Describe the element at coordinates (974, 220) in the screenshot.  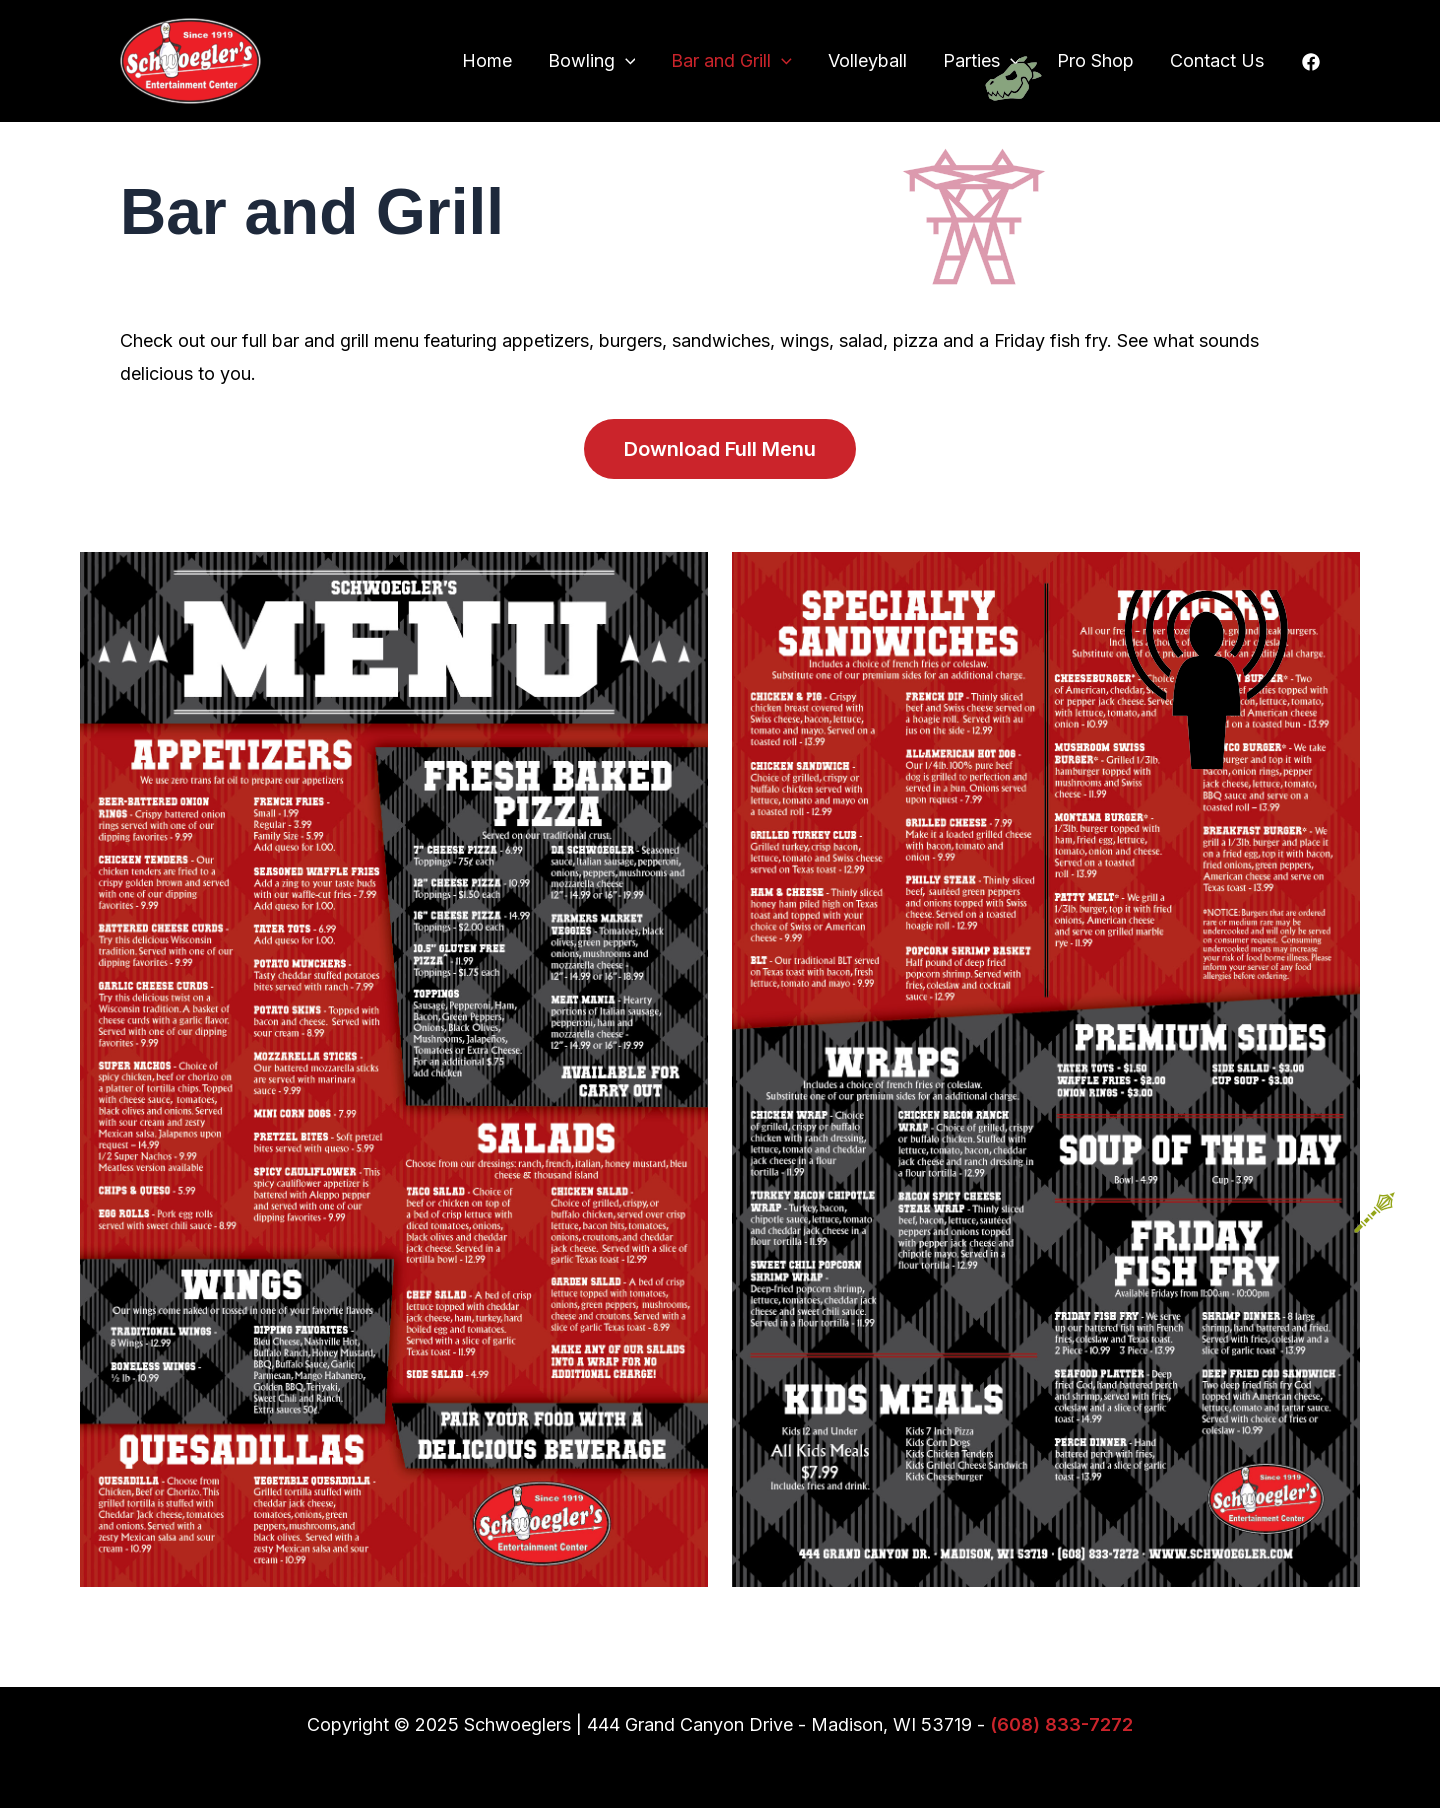
I see `indicates power grid or electrical infrastructure` at that location.